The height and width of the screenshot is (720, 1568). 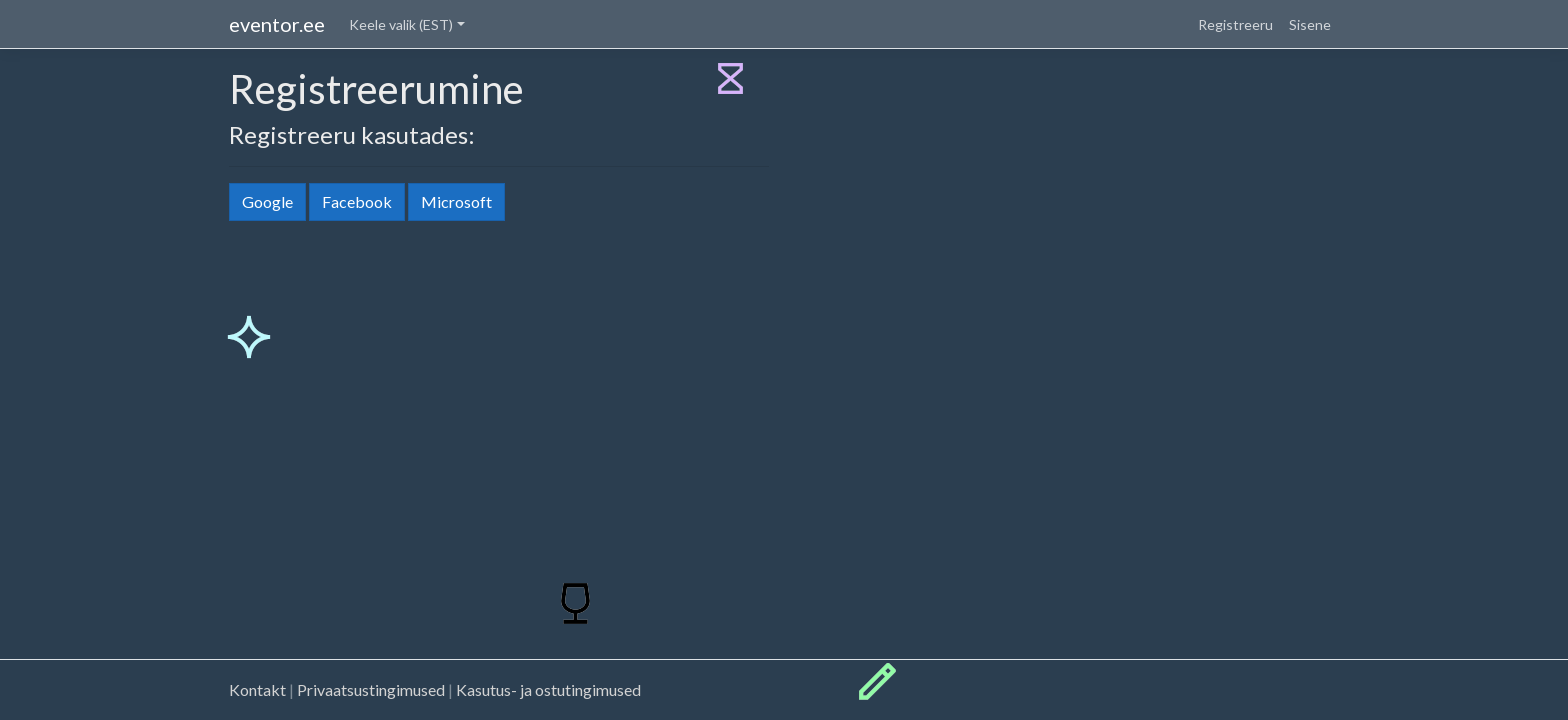 I want to click on indicates bright or sunny weather conditions, so click(x=249, y=337).